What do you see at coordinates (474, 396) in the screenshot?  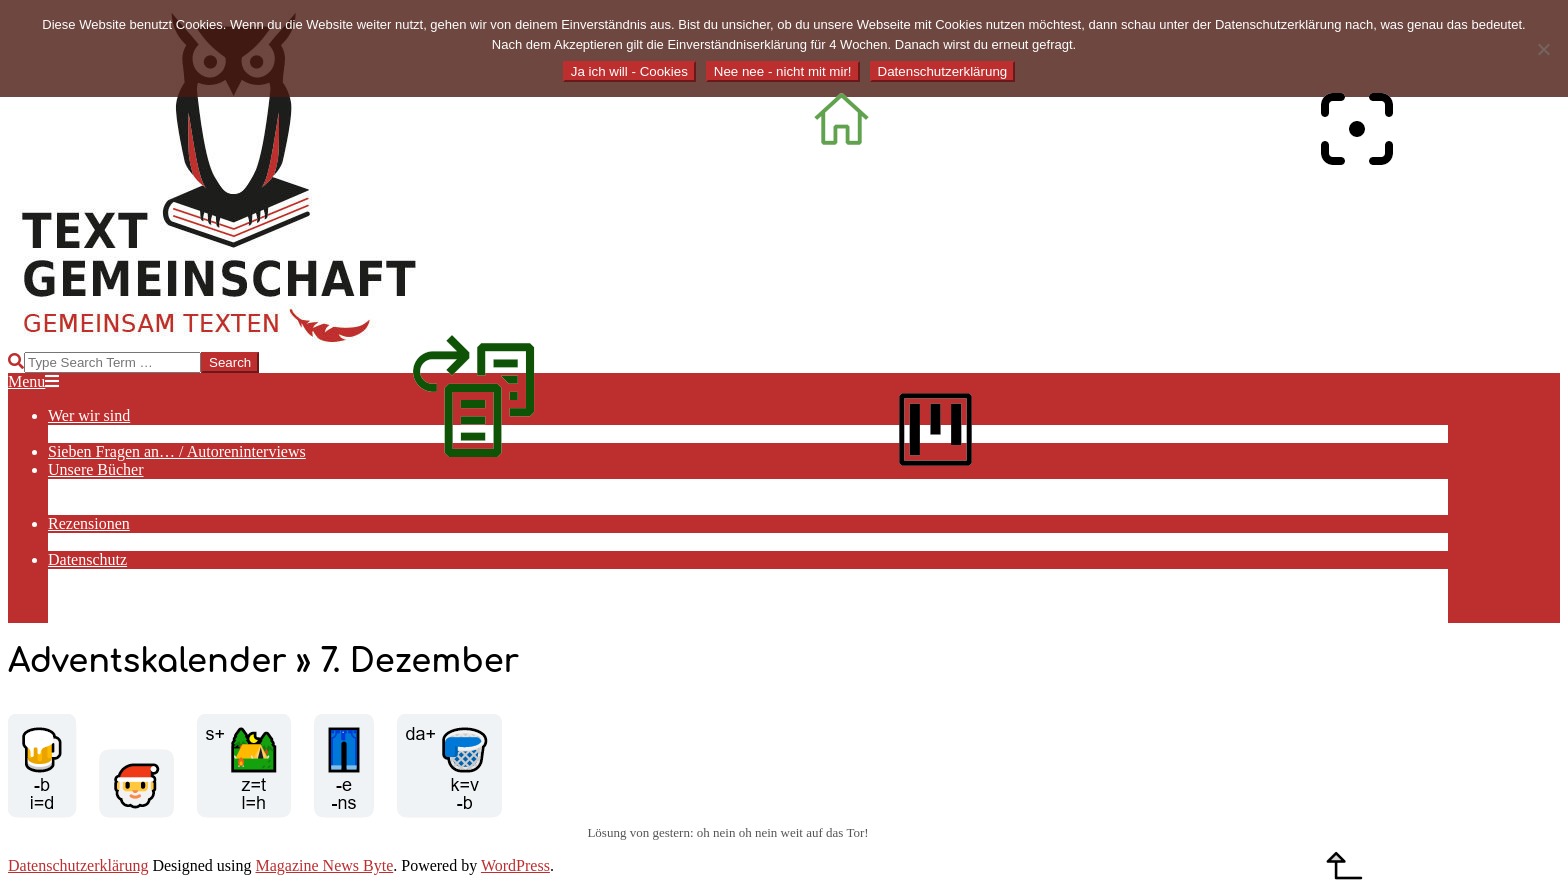 I see `find all references to a symbol or variable` at bounding box center [474, 396].